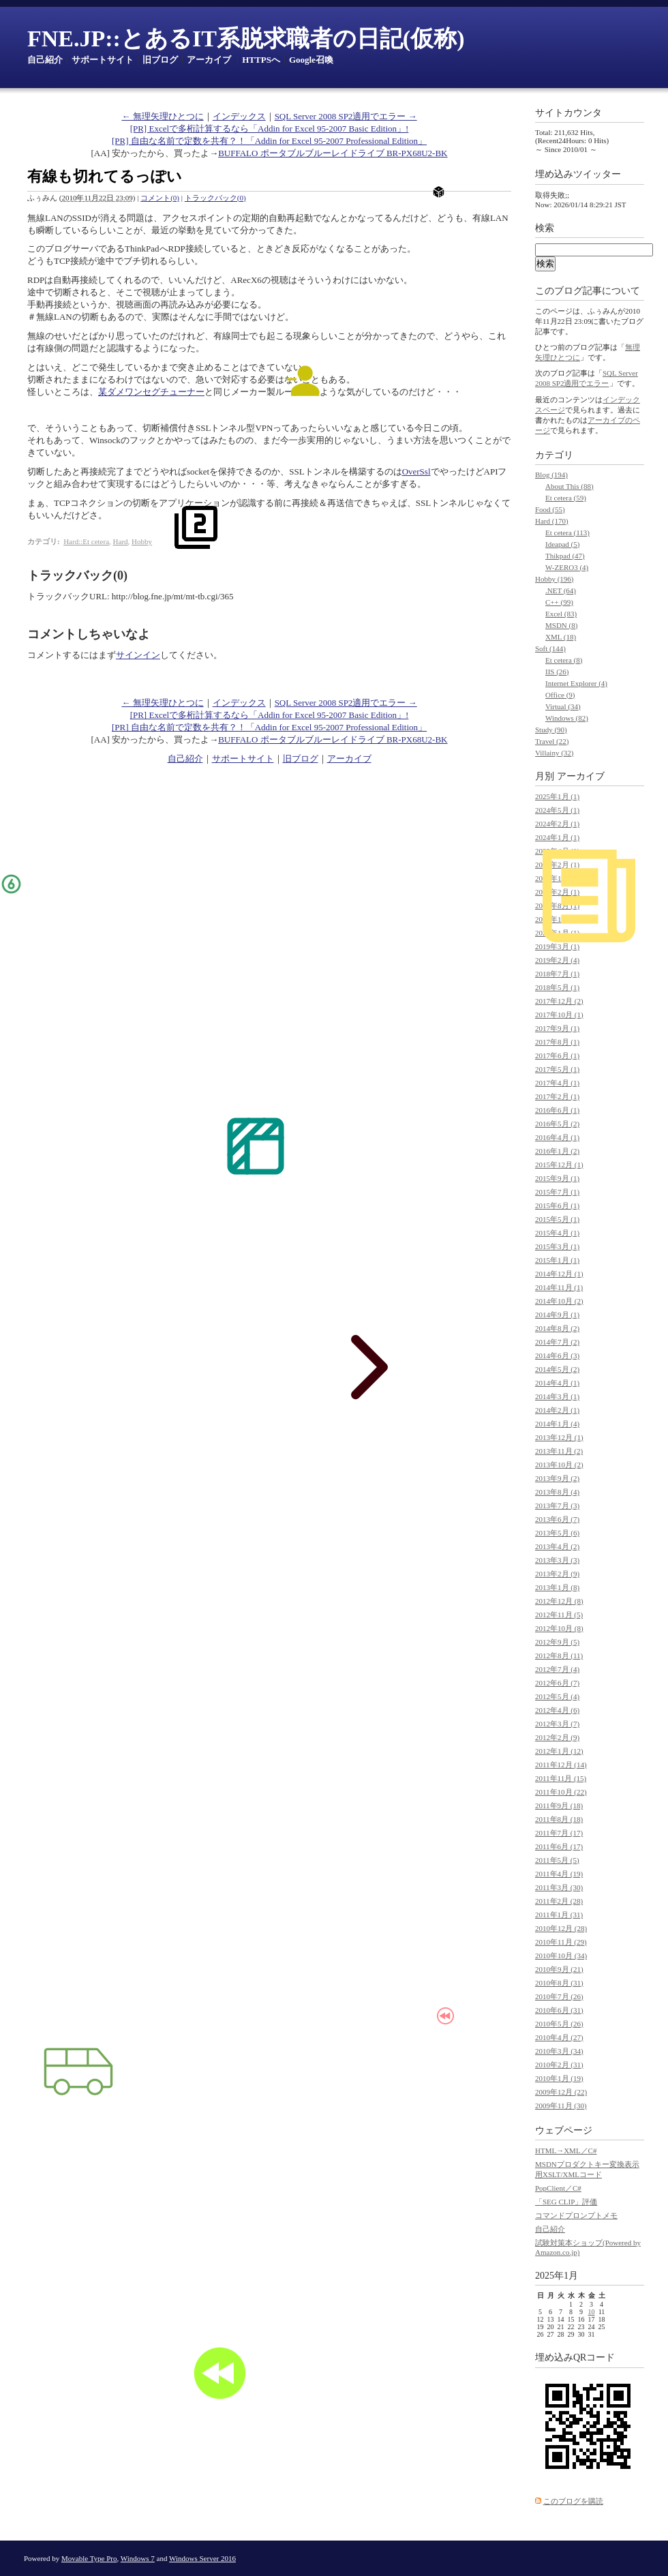  Describe the element at coordinates (303, 380) in the screenshot. I see `remove a contact or friend` at that location.